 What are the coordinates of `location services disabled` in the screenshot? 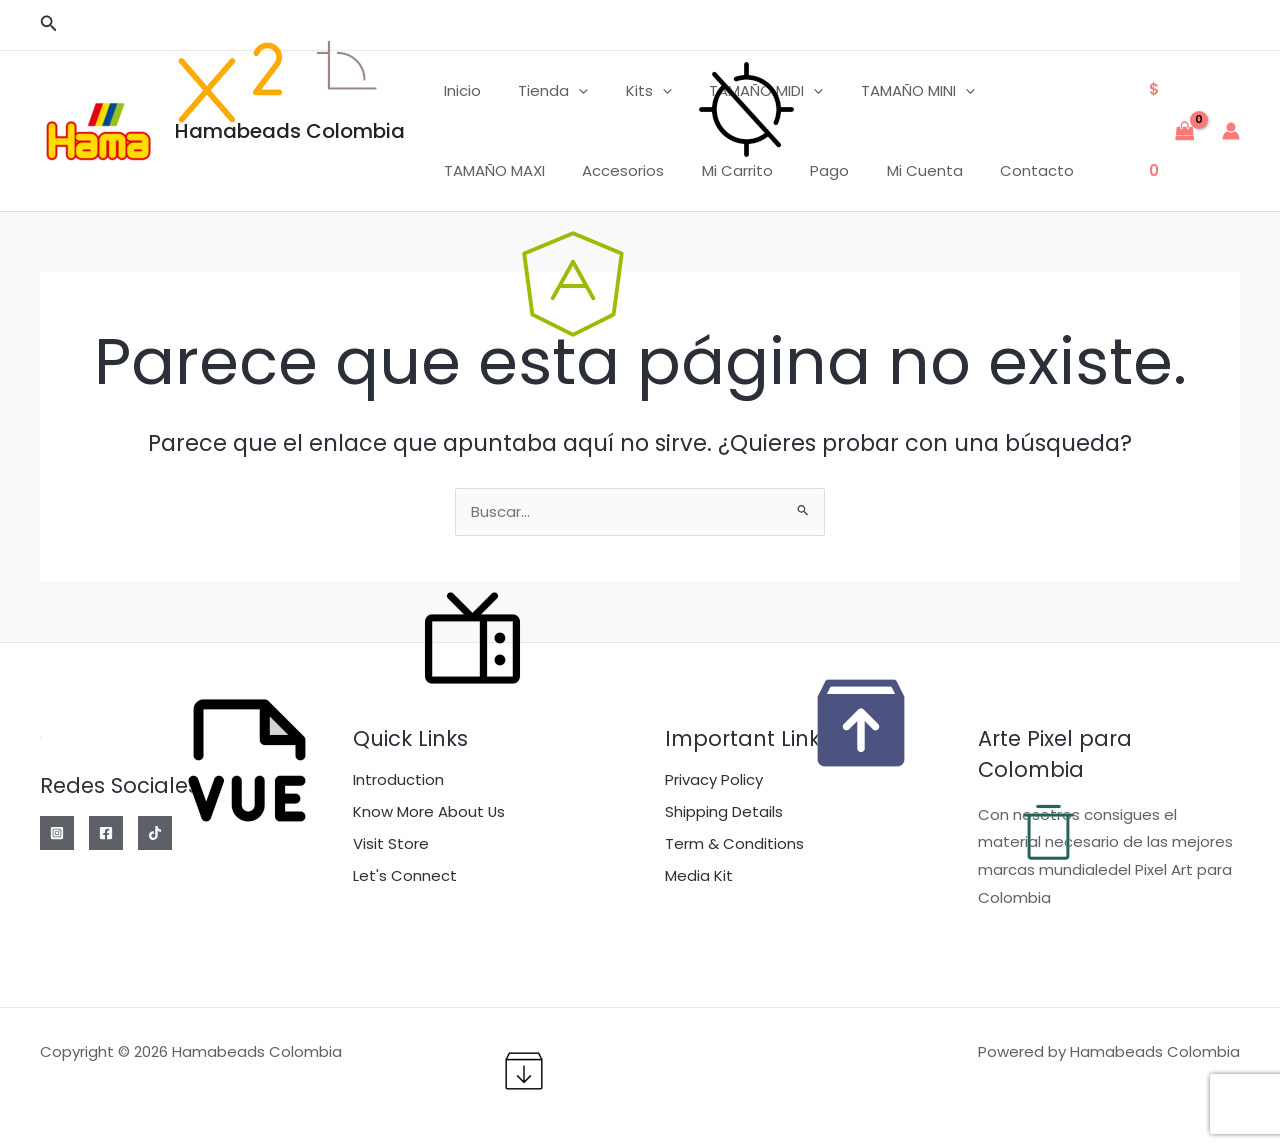 It's located at (746, 109).